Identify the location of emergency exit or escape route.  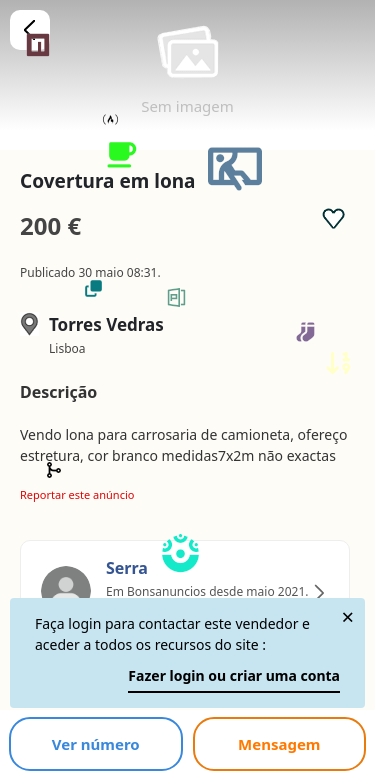
(235, 169).